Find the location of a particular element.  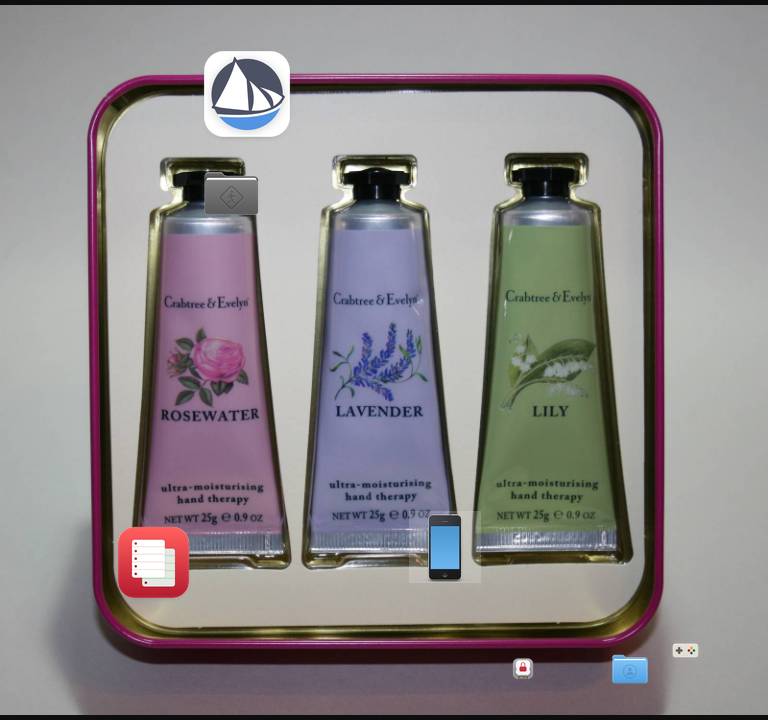

access the users folder on your mac is located at coordinates (630, 669).